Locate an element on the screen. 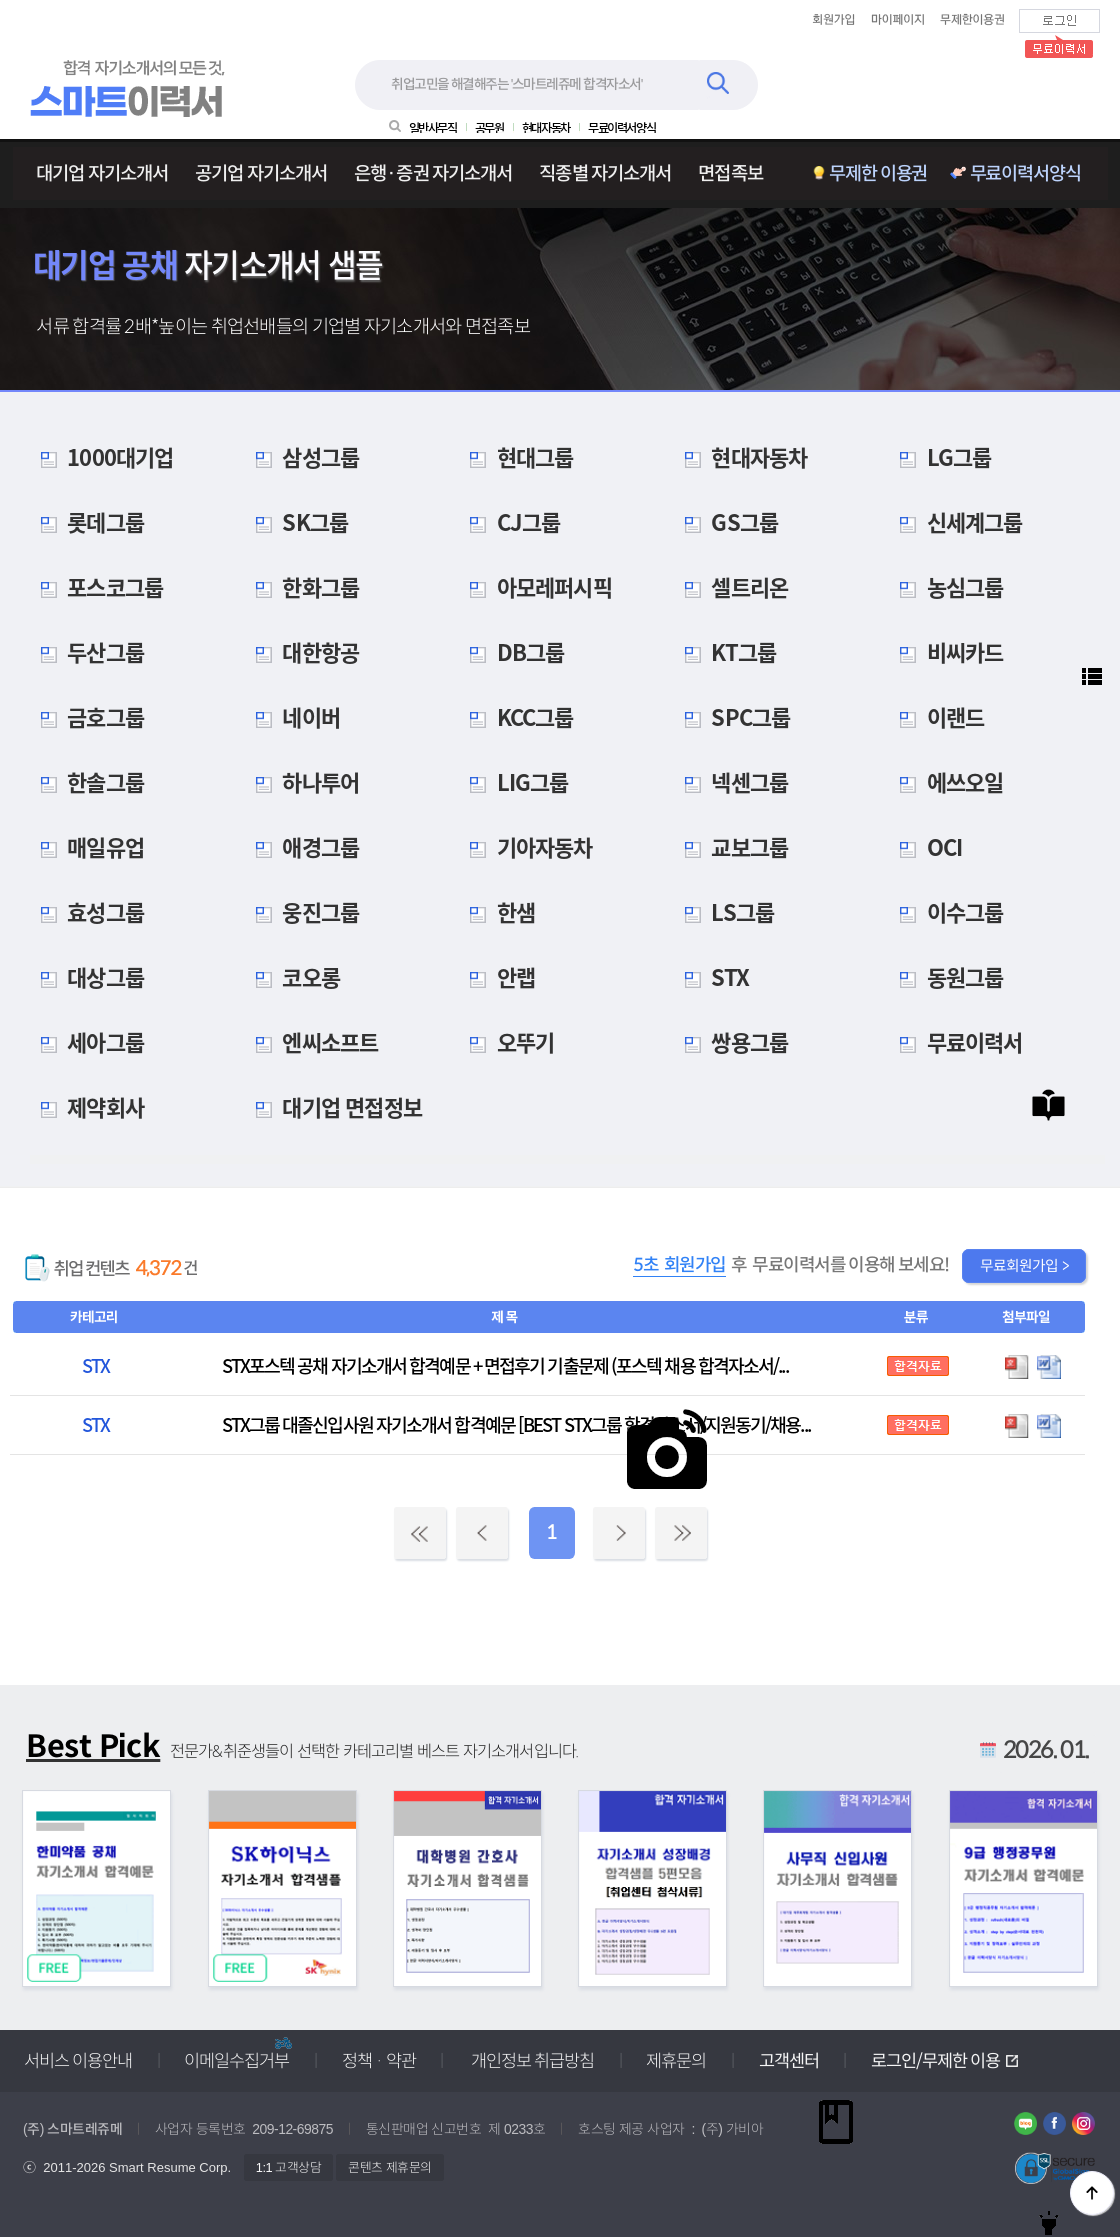 Image resolution: width=1120 pixels, height=2237 pixels. highlight selected text is located at coordinates (1049, 2223).